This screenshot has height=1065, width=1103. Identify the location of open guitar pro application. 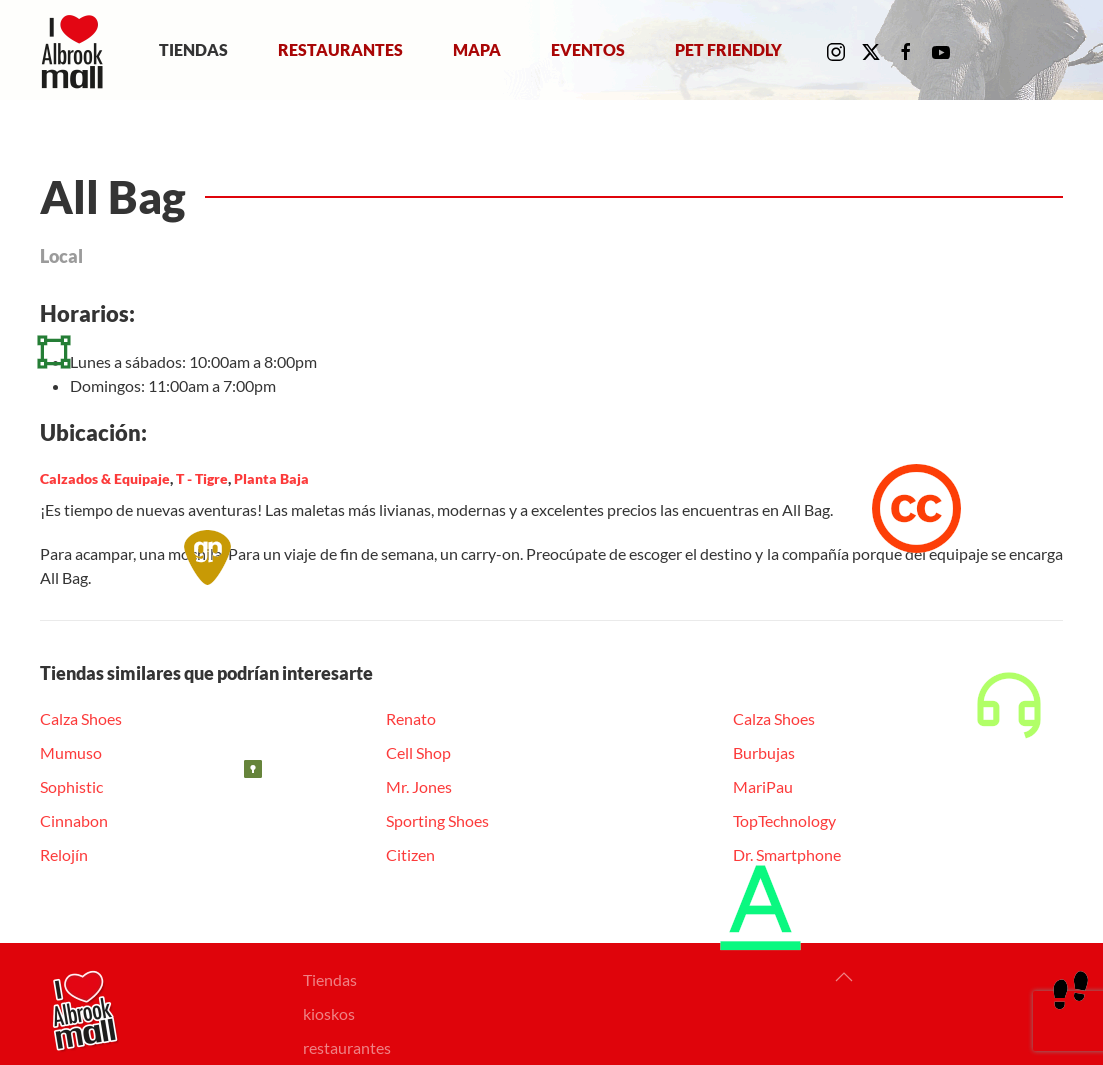
(207, 557).